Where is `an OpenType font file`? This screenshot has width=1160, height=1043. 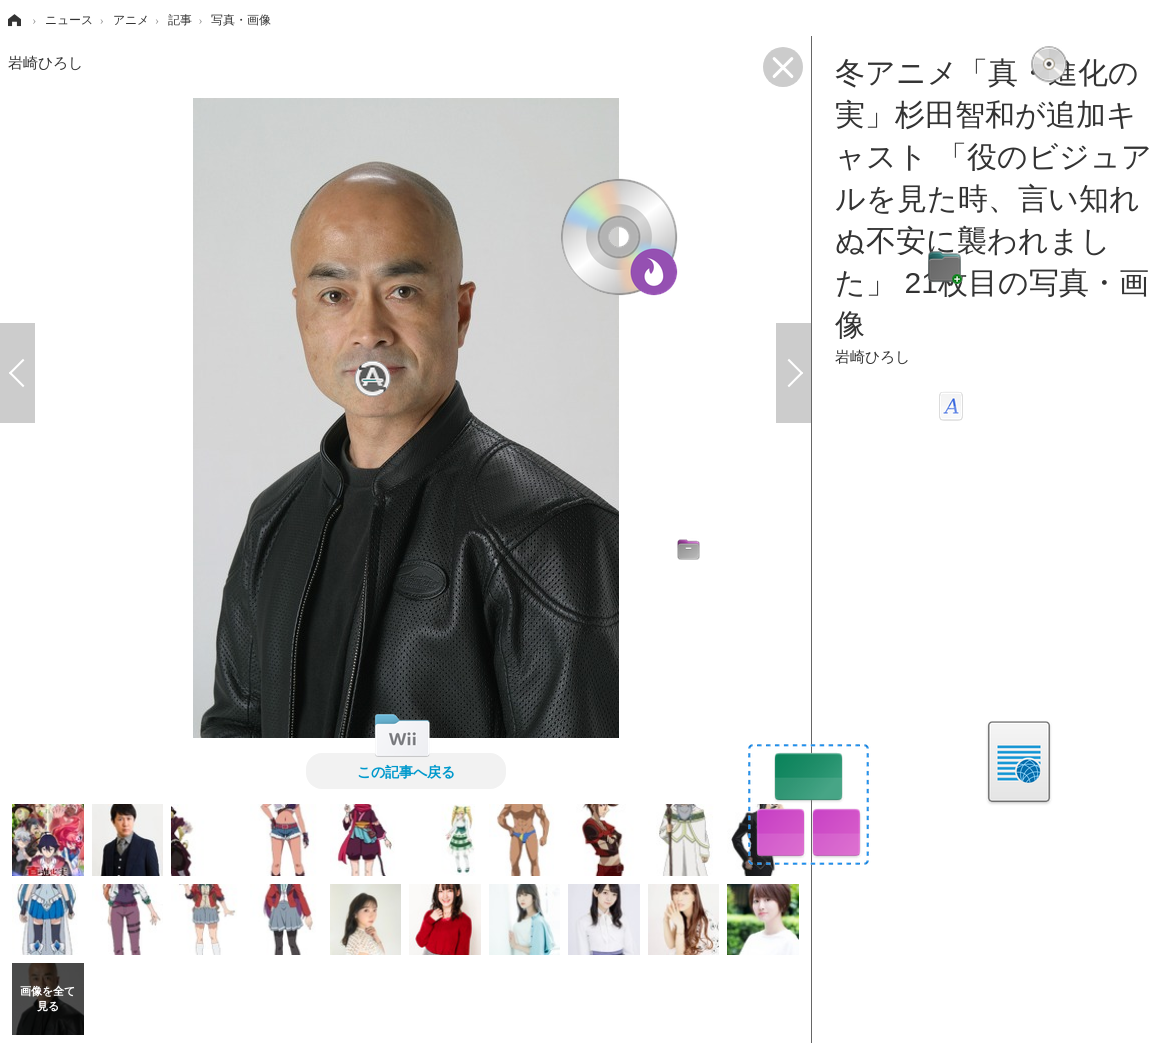 an OpenType font file is located at coordinates (951, 406).